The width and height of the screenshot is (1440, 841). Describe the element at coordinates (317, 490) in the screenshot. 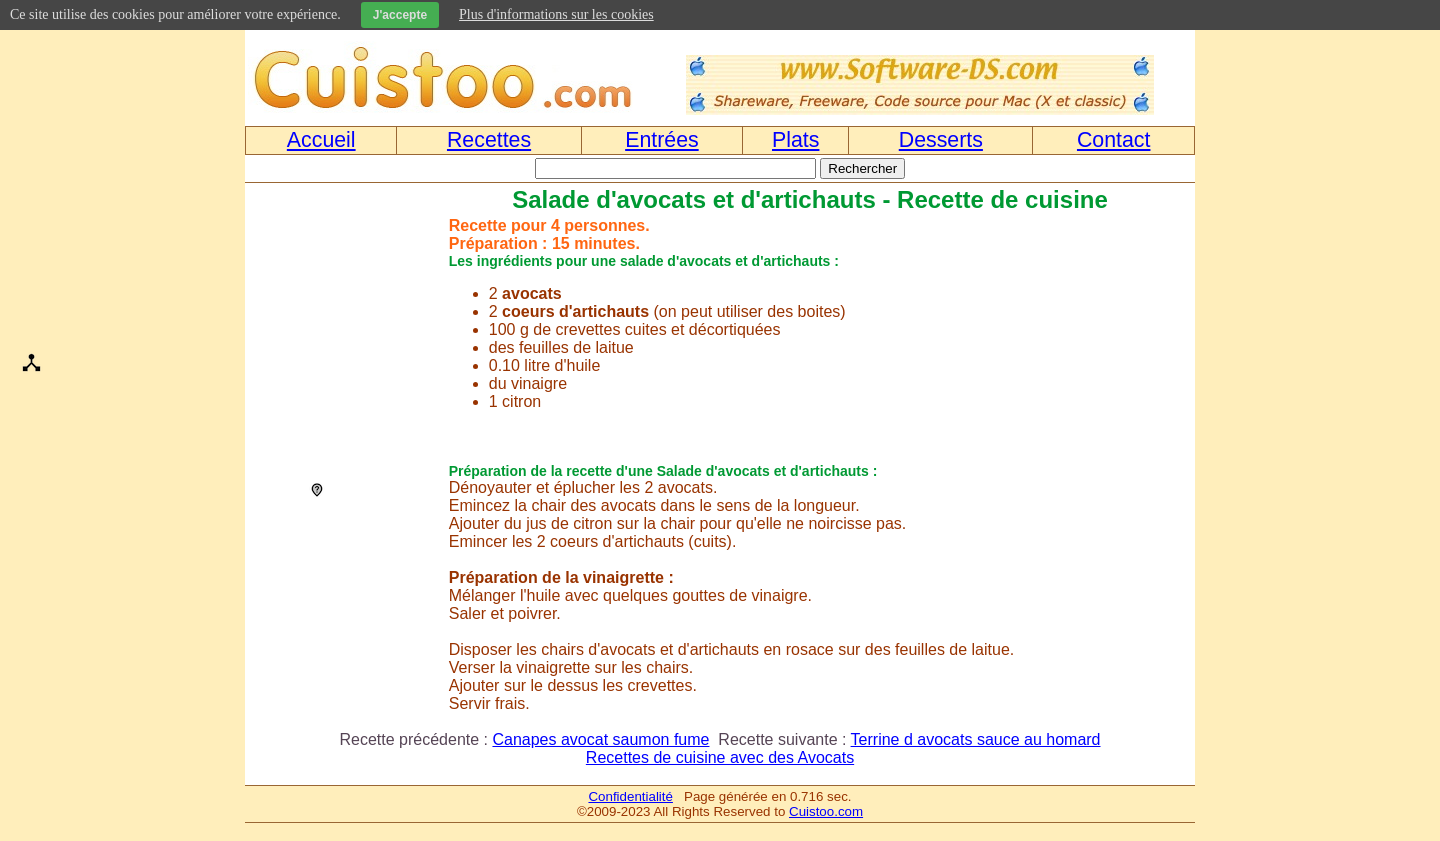

I see `unknown or unidentified location` at that location.